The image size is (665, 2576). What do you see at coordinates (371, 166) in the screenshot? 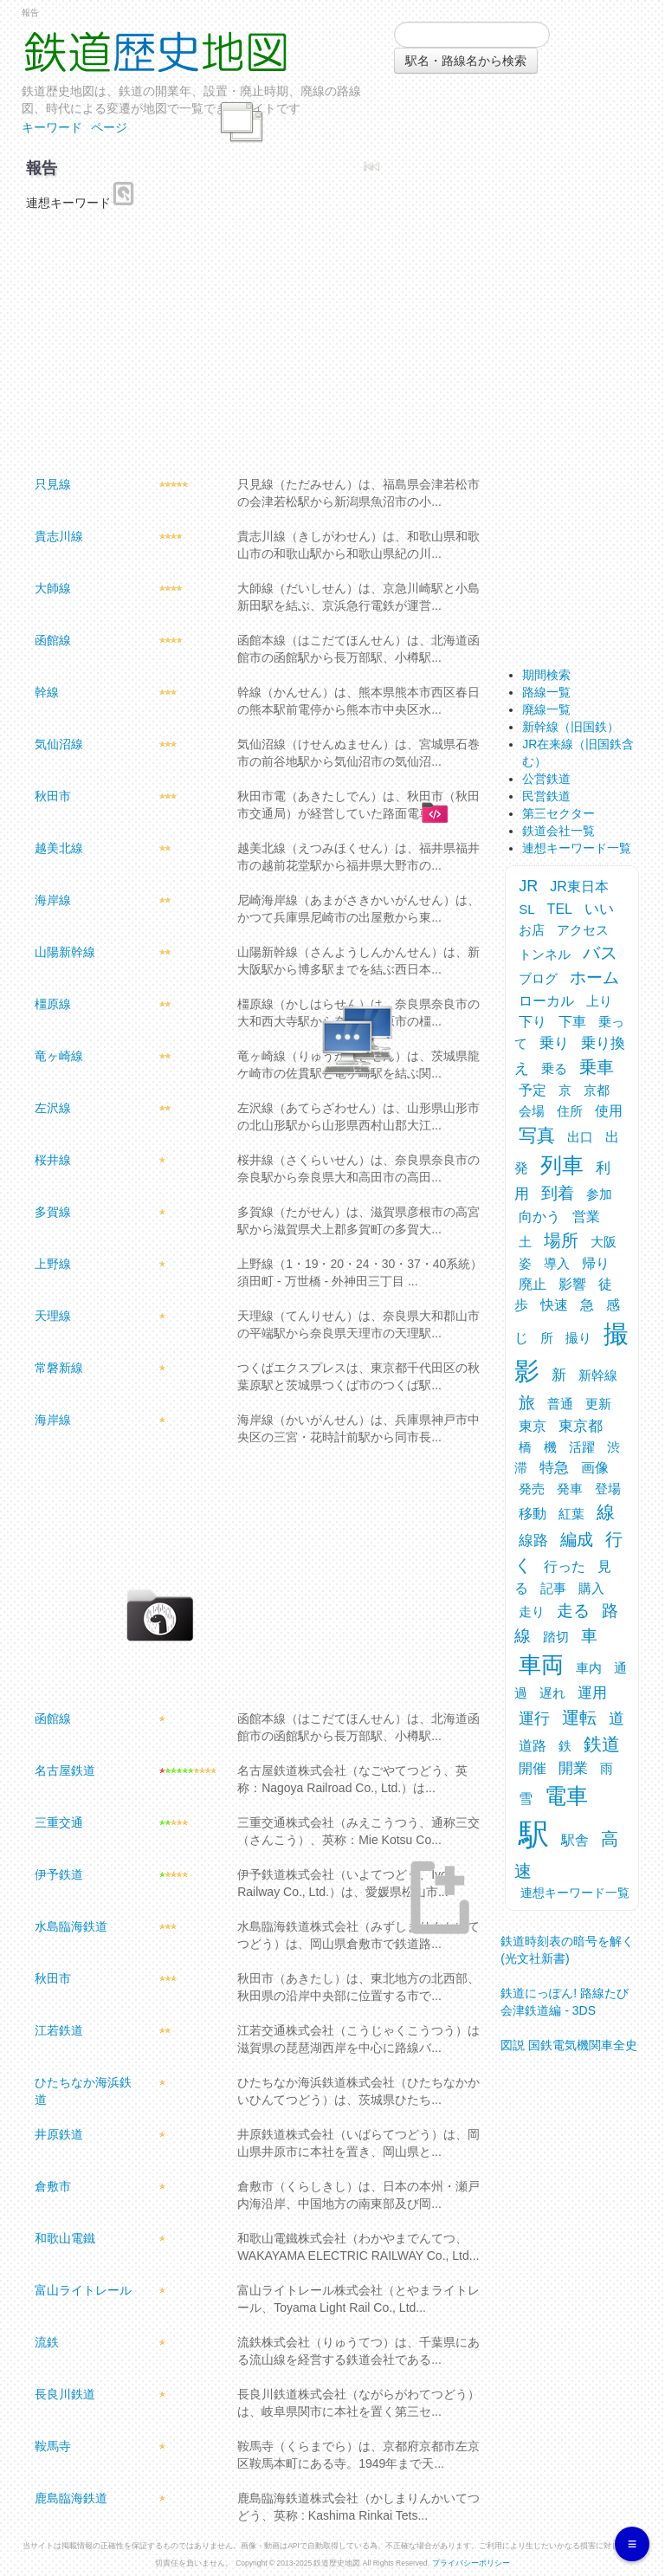
I see `skip to previous track` at bounding box center [371, 166].